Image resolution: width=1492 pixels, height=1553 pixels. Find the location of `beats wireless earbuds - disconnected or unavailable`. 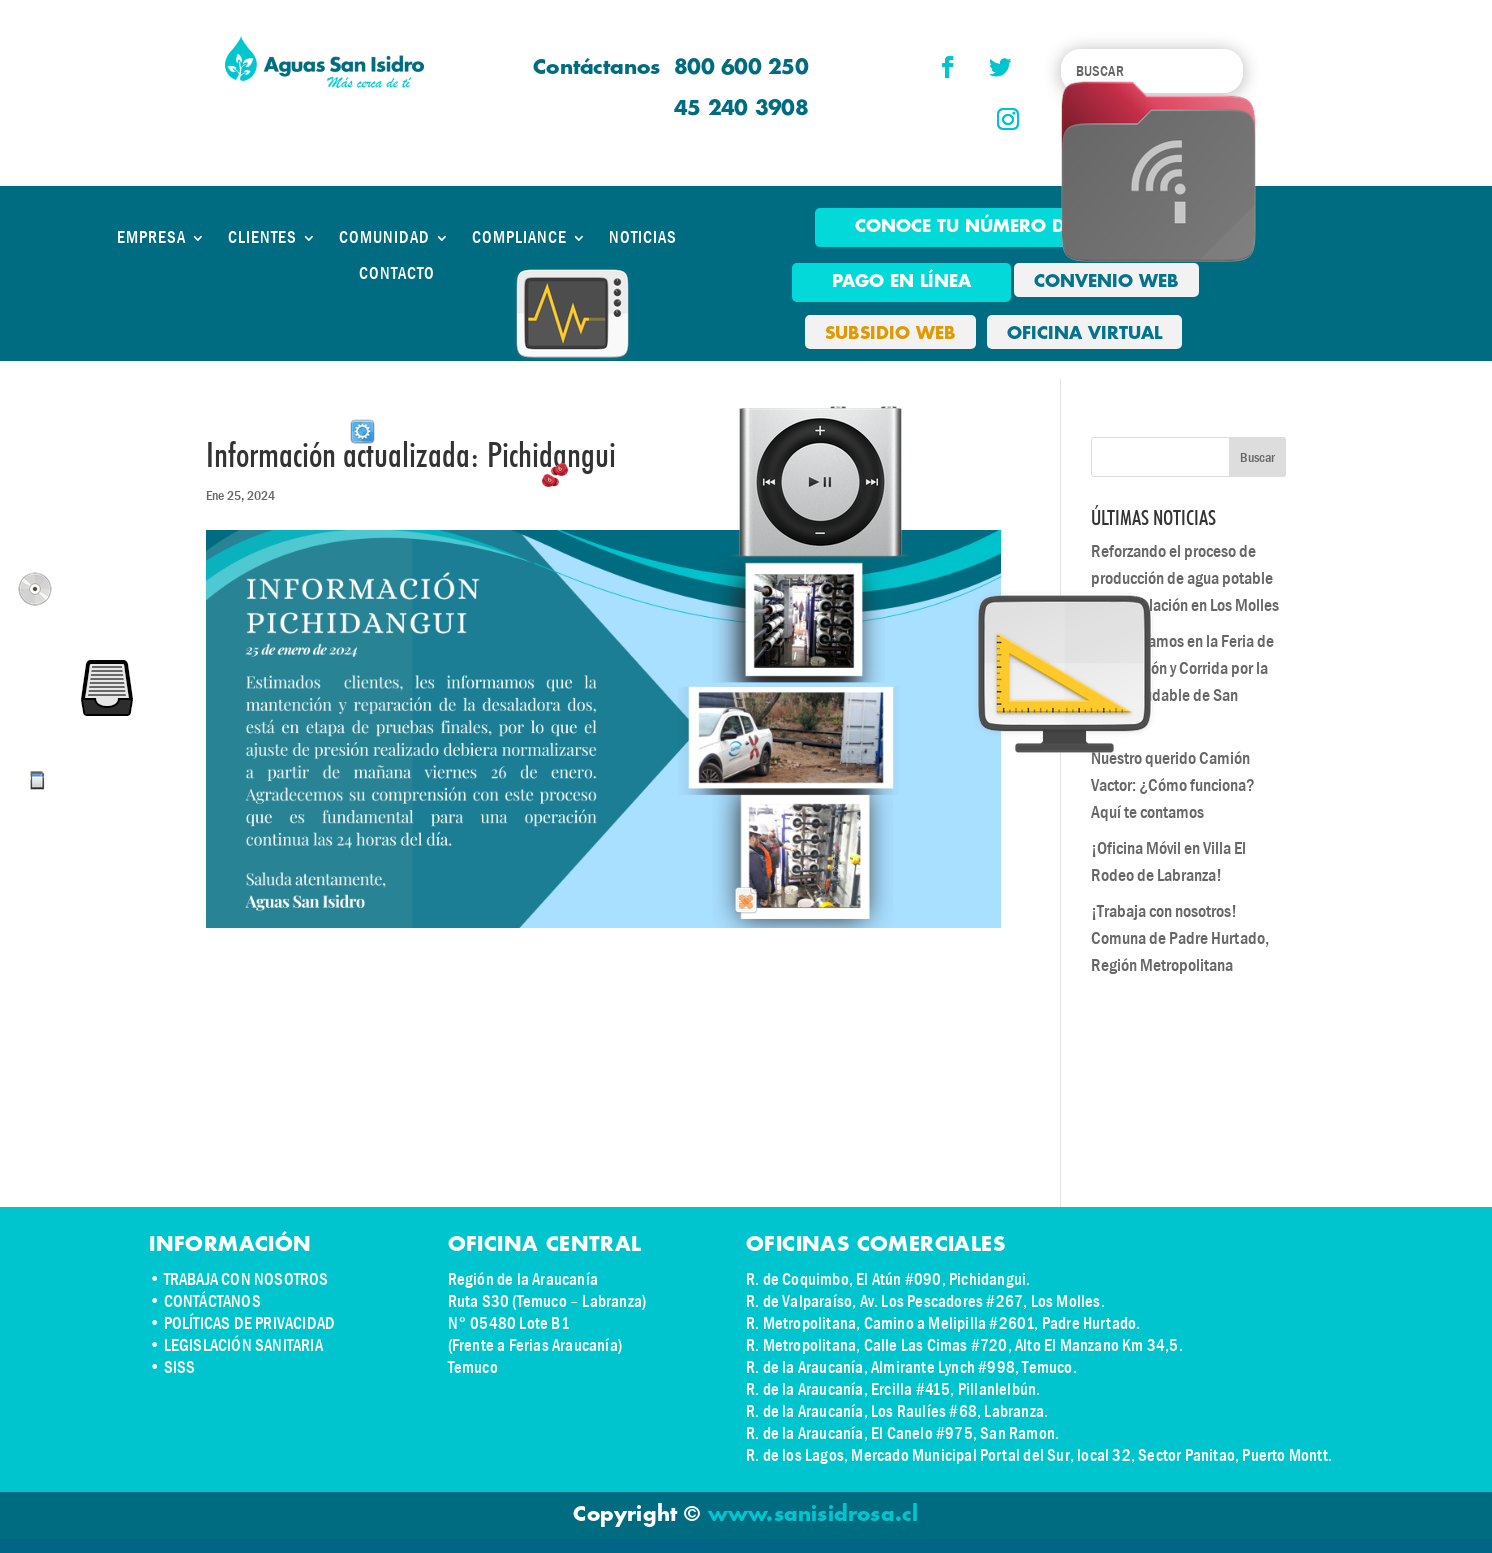

beats wireless earbuds - disconnected or unavailable is located at coordinates (555, 475).